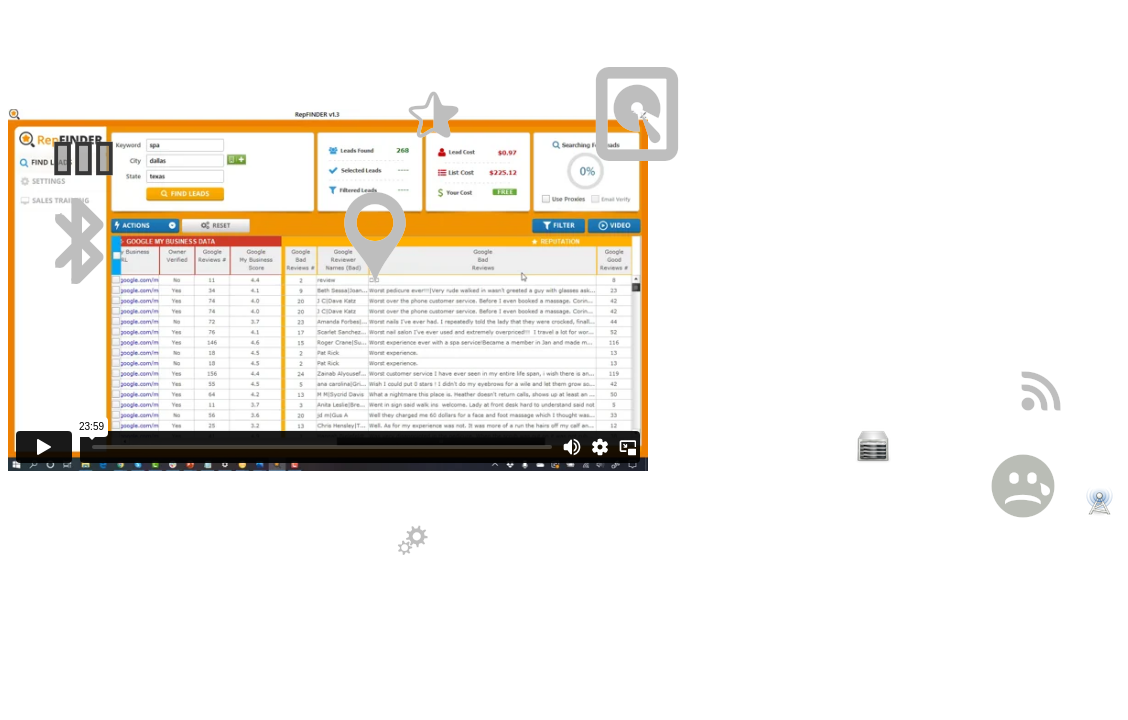 This screenshot has width=1128, height=720. I want to click on indicates bluetooth is currently active and connected, so click(82, 241).